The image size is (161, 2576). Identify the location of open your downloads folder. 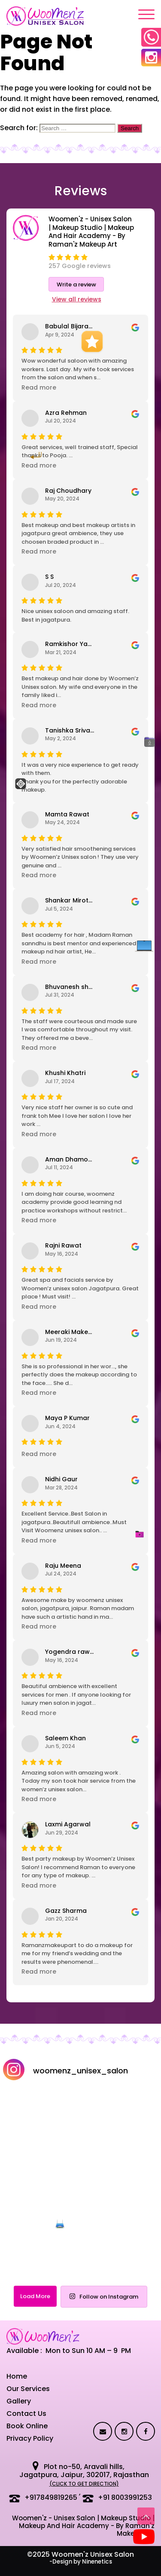
(149, 742).